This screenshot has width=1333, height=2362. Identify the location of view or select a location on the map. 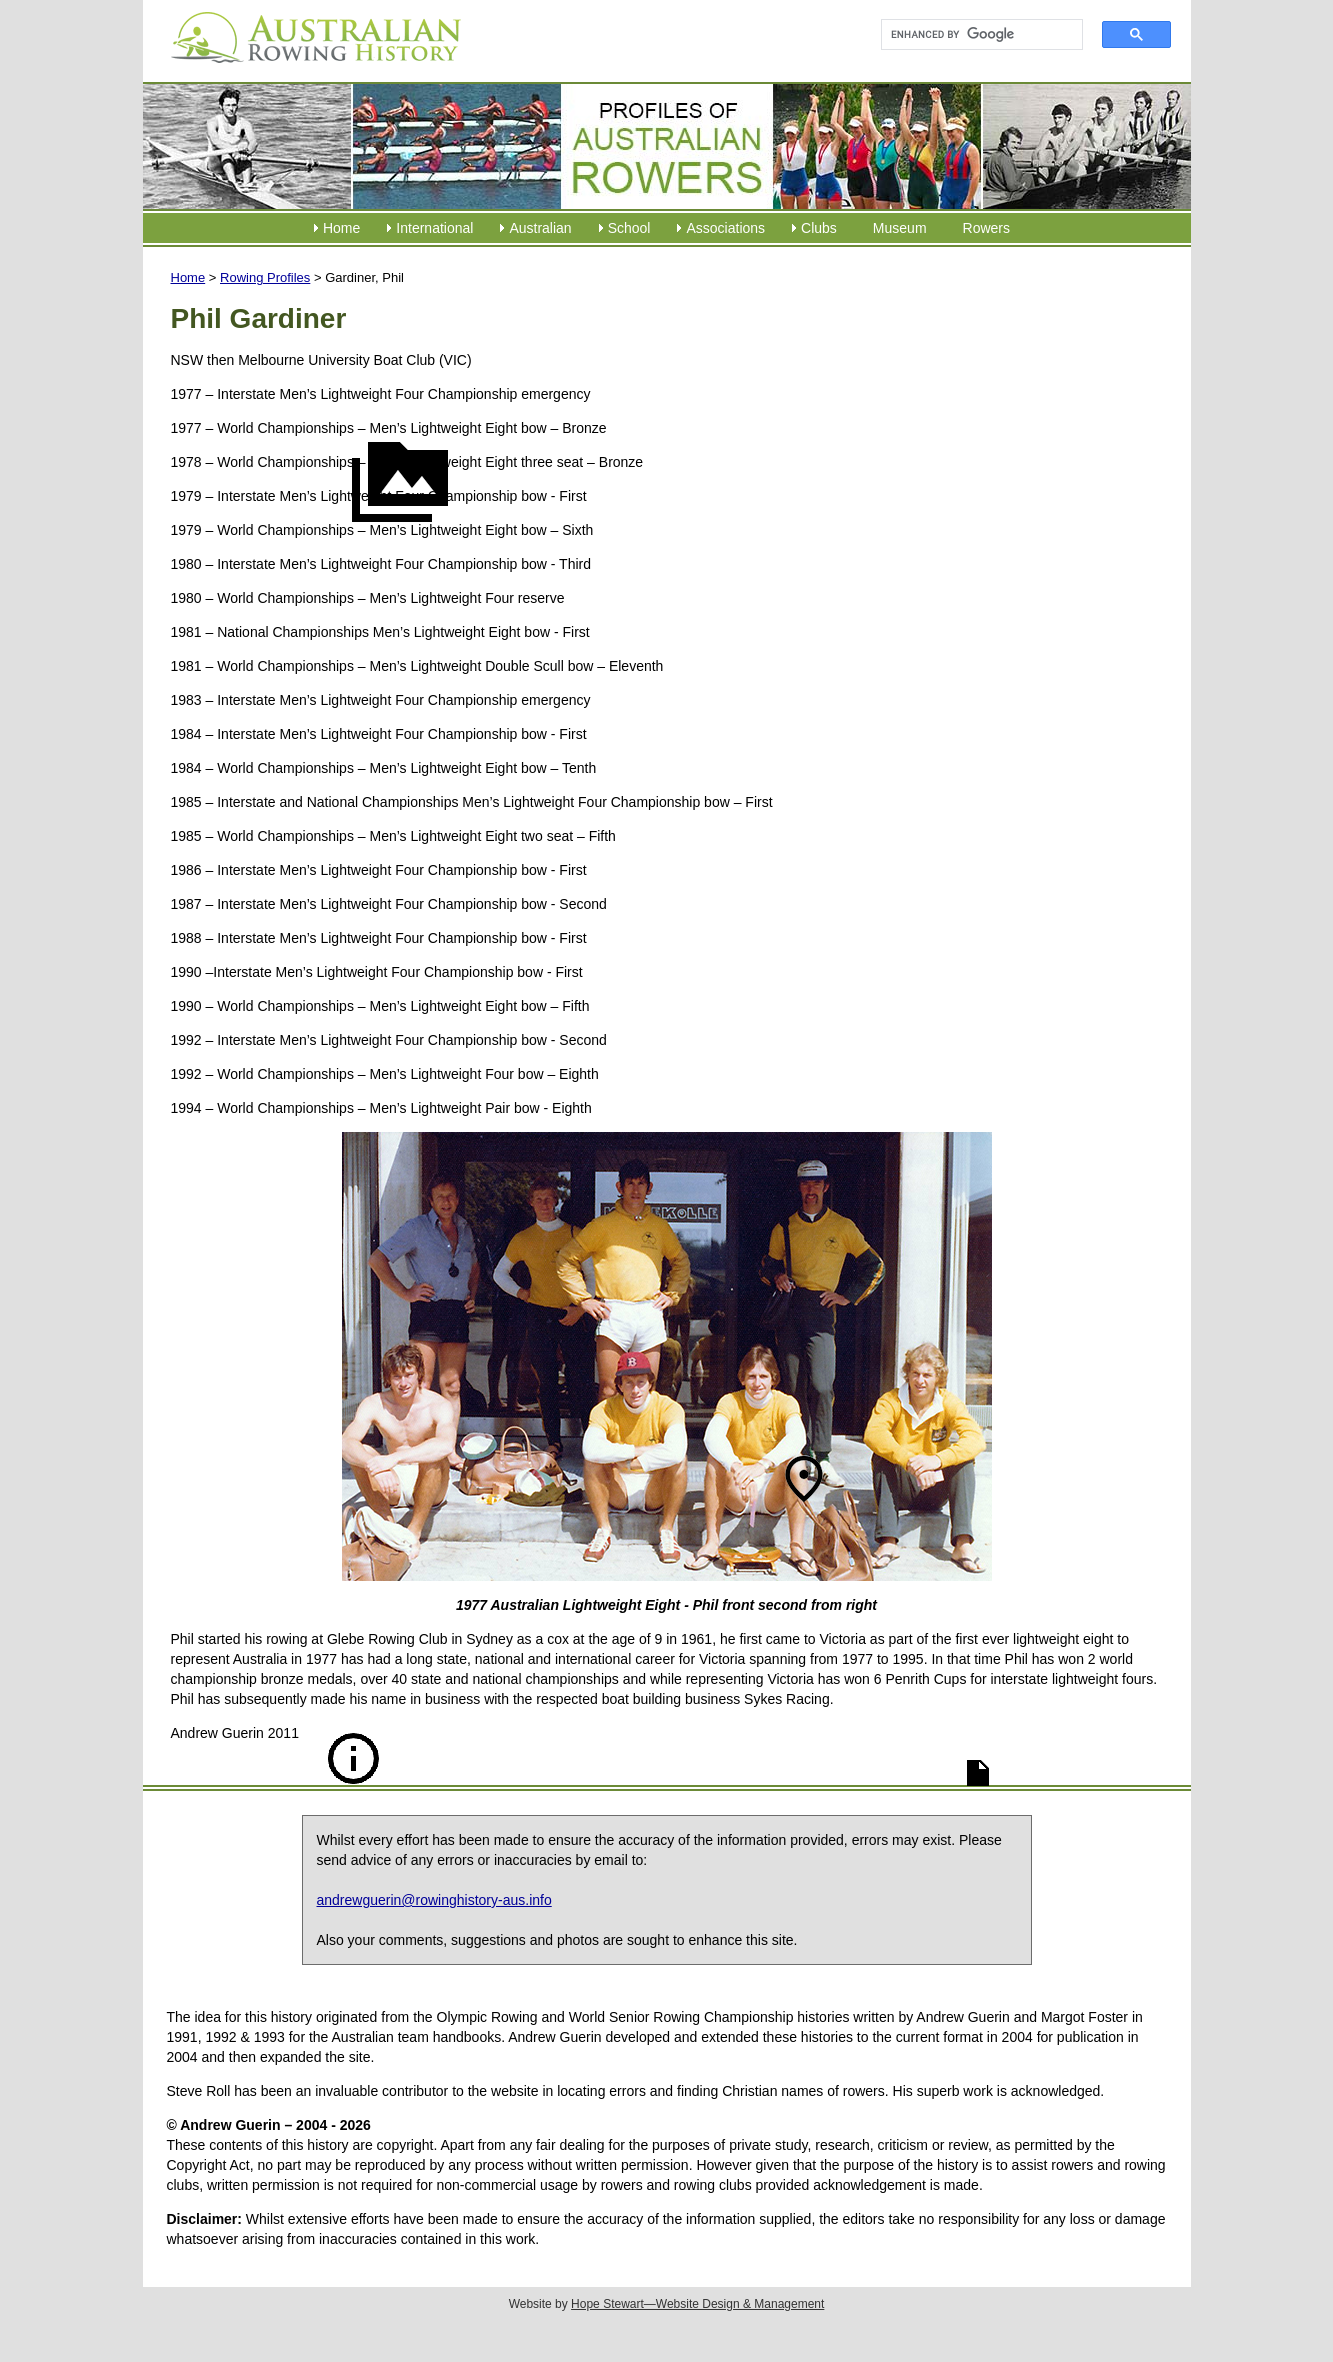
(804, 1479).